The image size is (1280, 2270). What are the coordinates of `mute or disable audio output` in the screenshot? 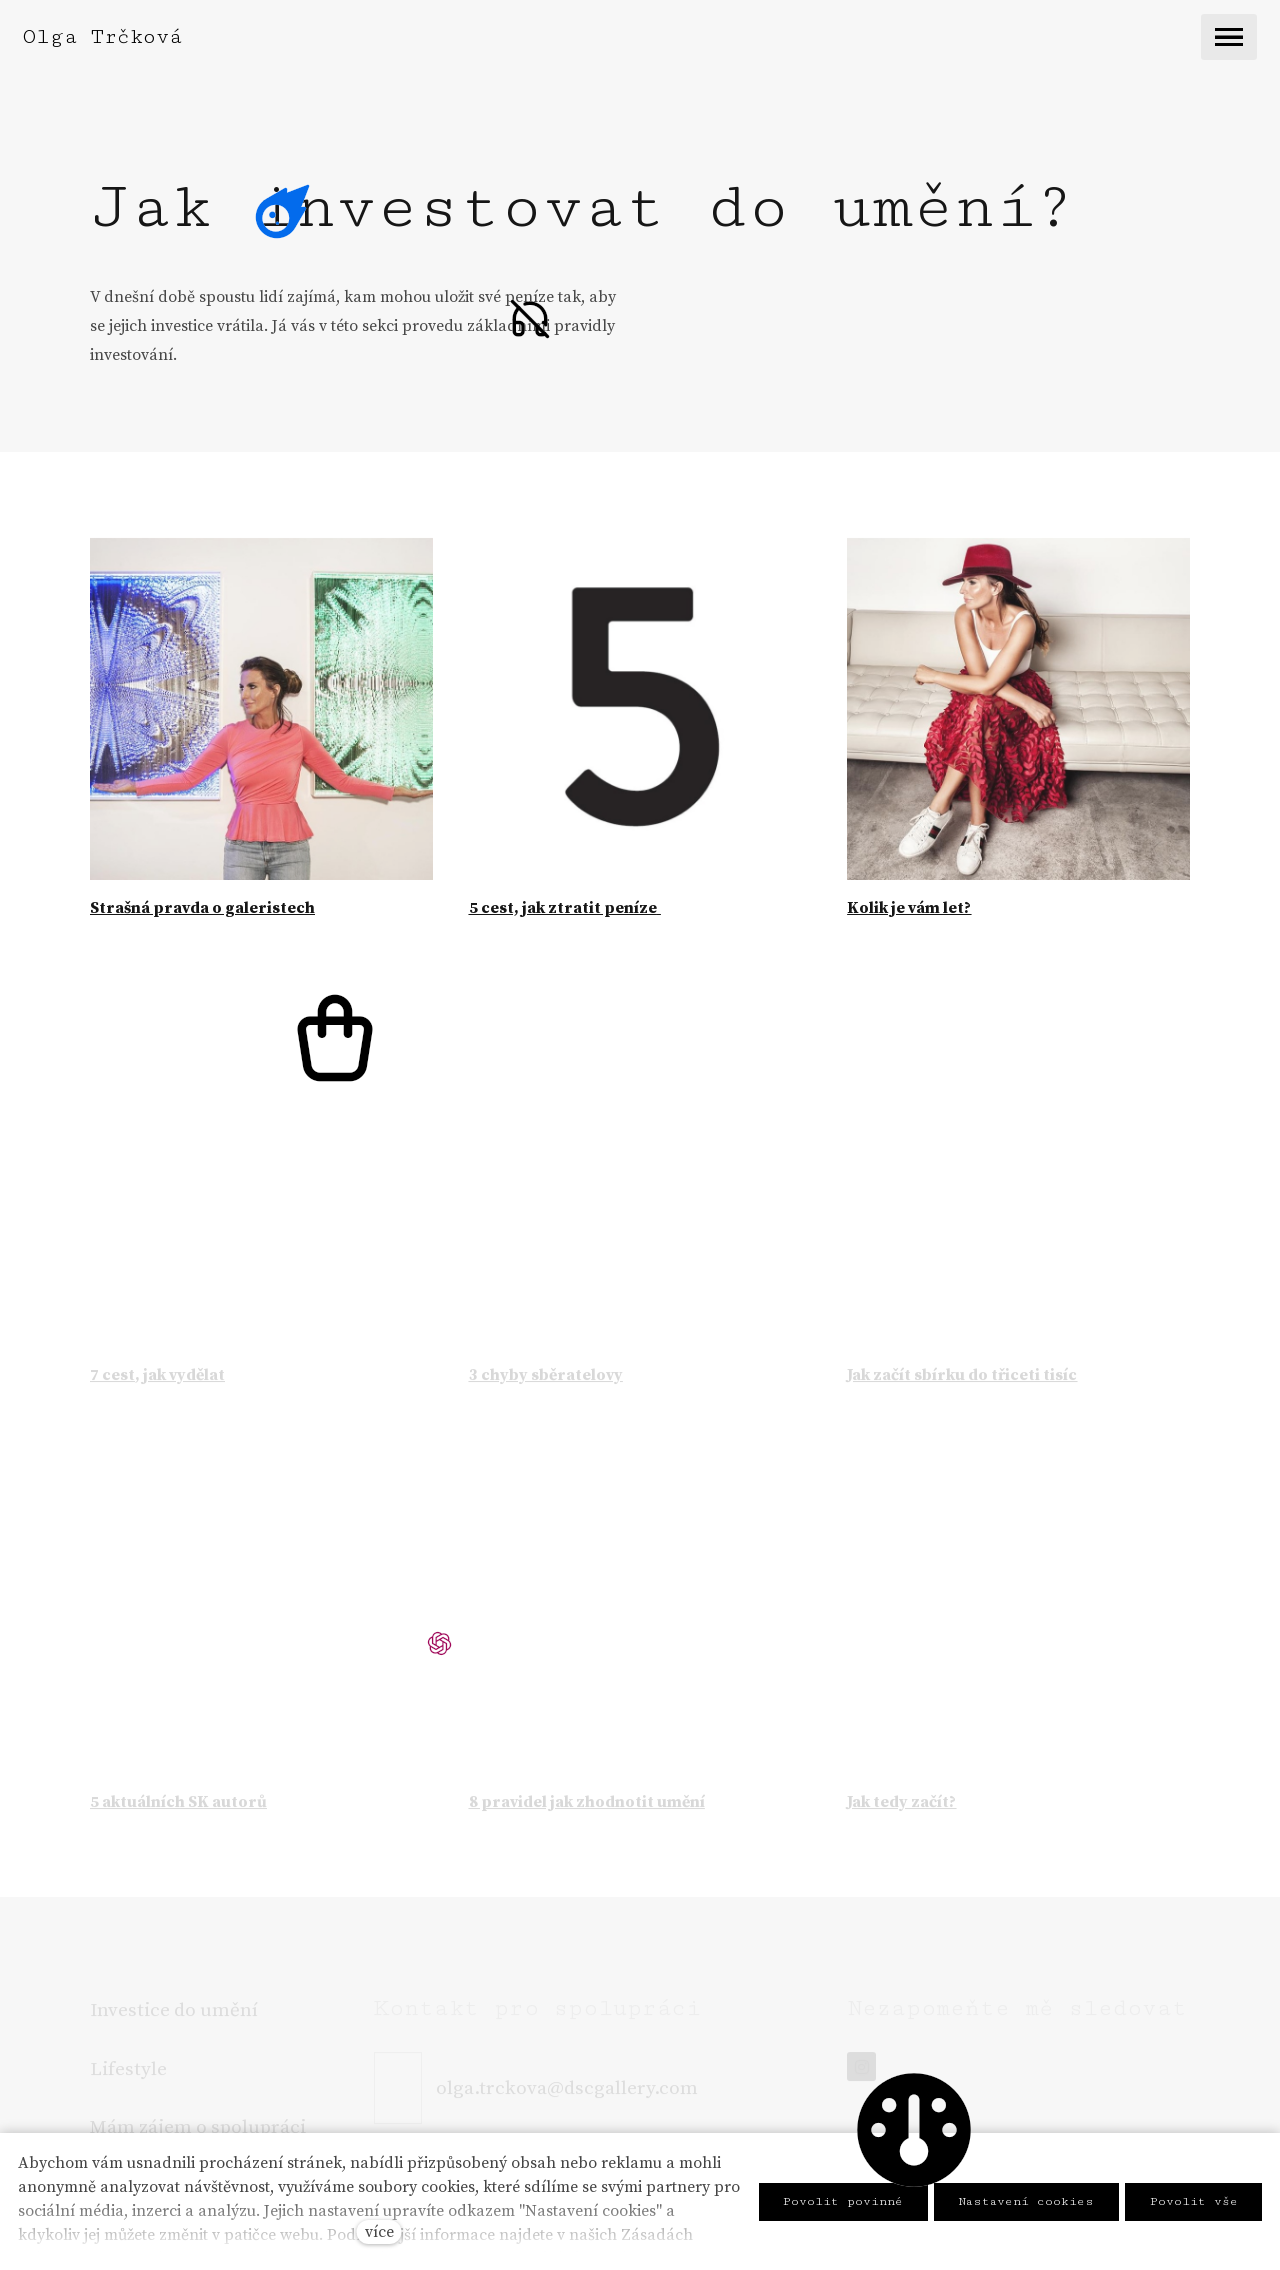 It's located at (530, 319).